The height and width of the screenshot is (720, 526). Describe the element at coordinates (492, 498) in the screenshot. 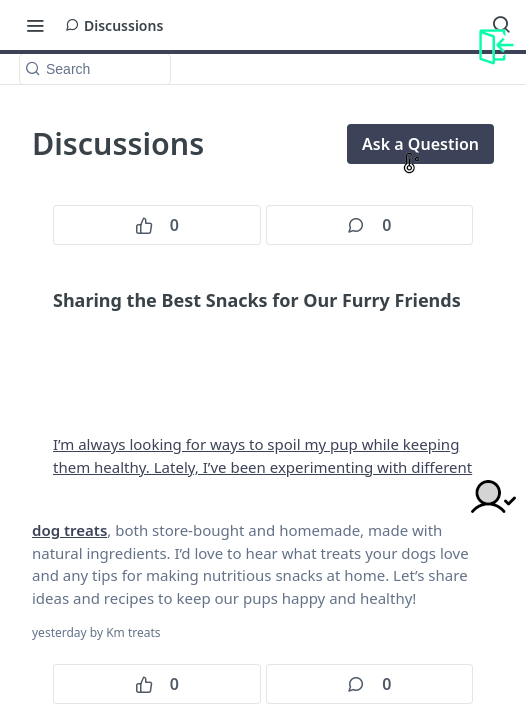

I see `confirm or verify a user account` at that location.